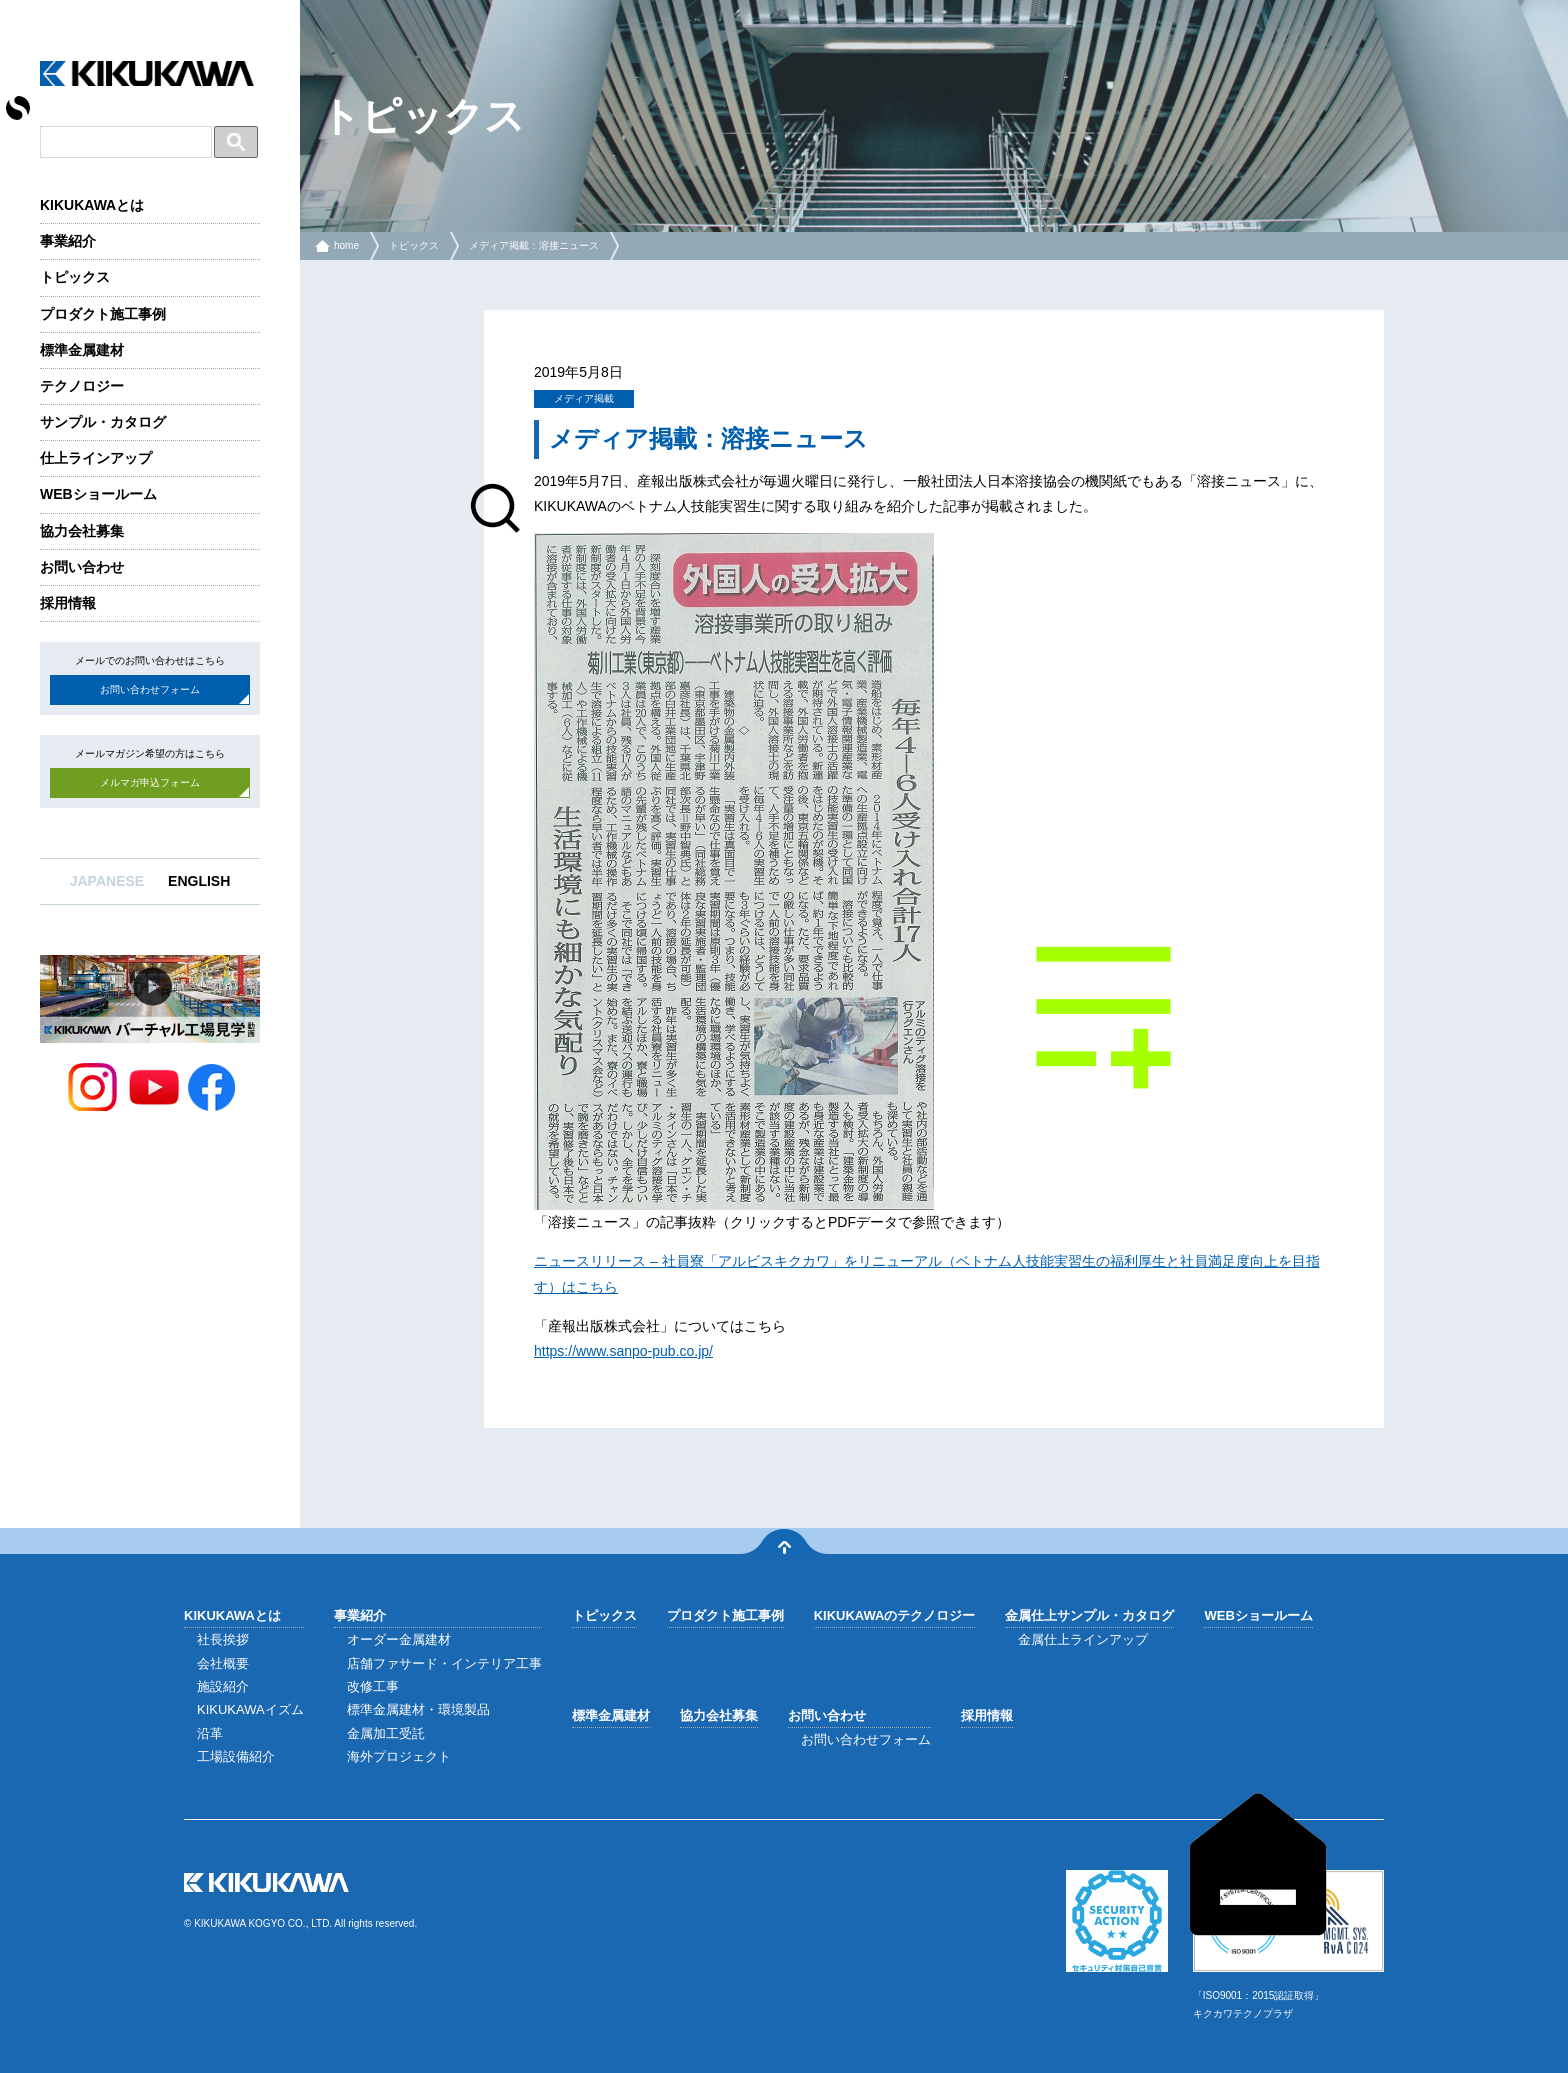 Image resolution: width=1568 pixels, height=2073 pixels. Describe the element at coordinates (1103, 1006) in the screenshot. I see `add a new menu item` at that location.